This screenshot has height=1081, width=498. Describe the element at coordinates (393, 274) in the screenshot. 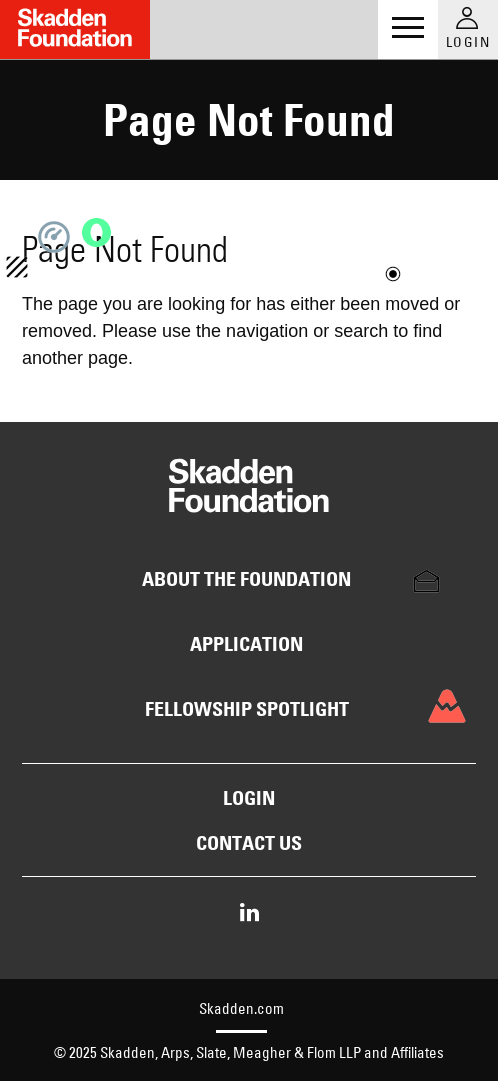

I see `a selected radio button option` at that location.